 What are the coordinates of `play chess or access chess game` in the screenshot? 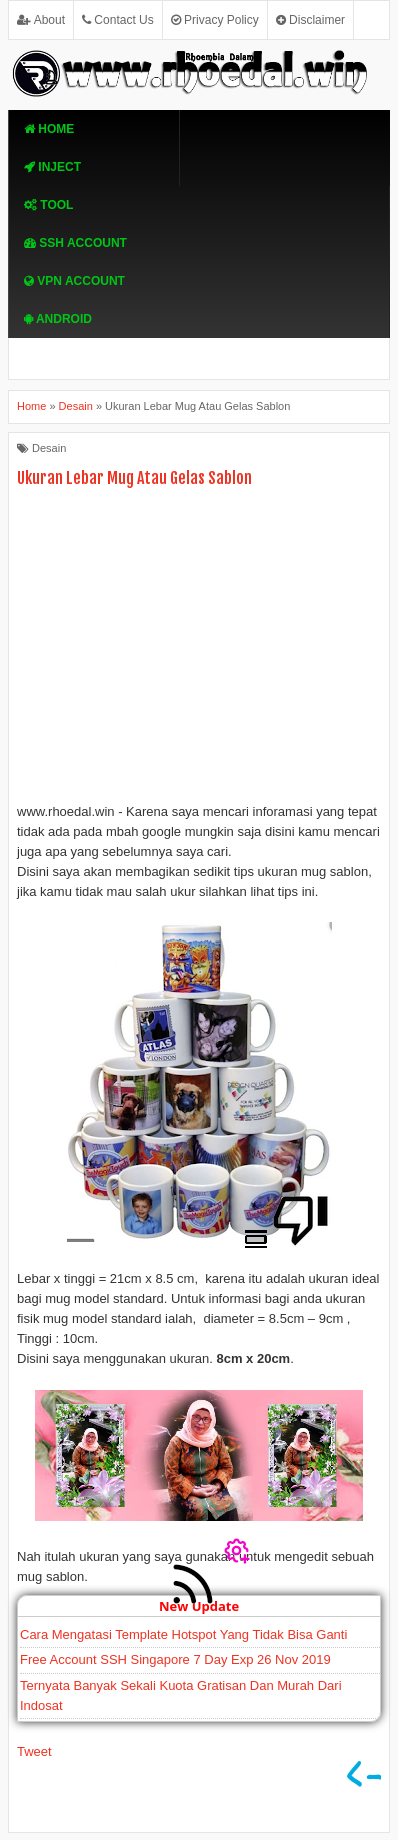 It's located at (51, 77).